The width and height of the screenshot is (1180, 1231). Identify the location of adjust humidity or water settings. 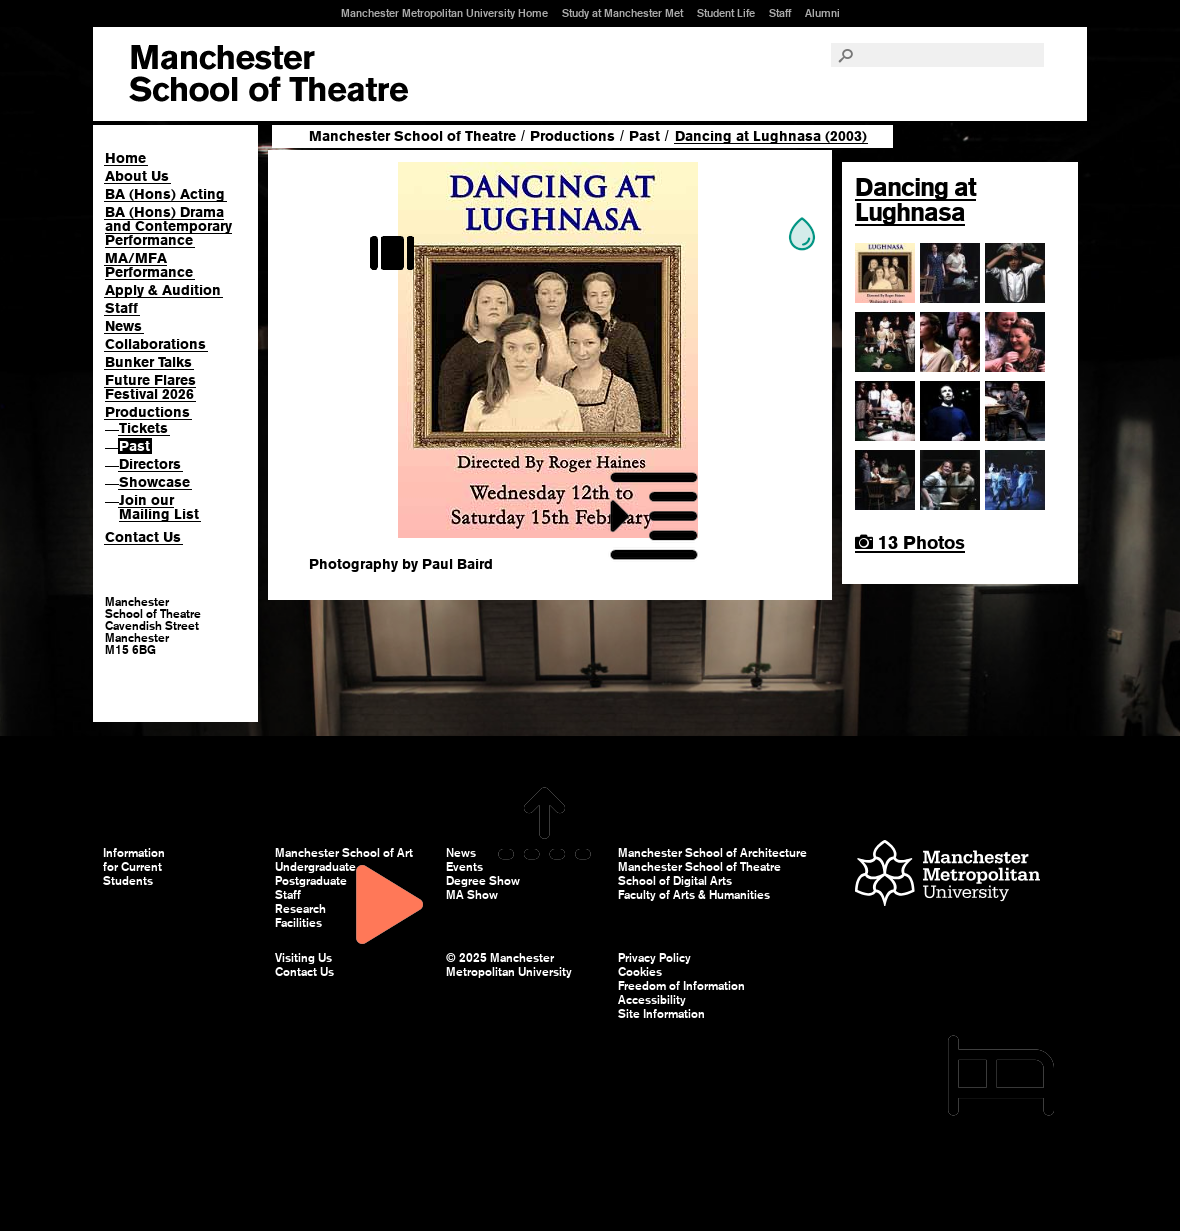
(802, 235).